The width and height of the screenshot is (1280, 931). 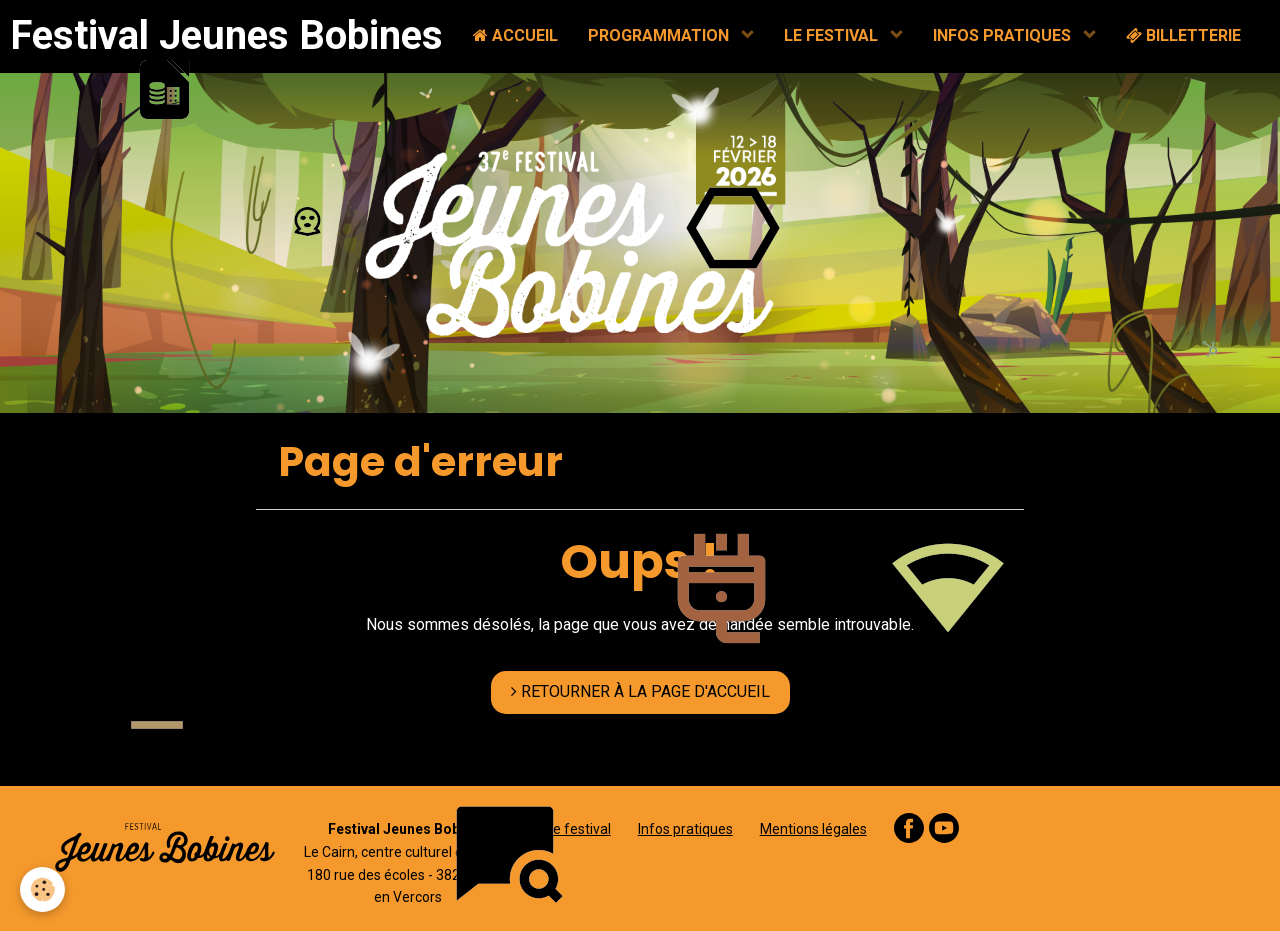 What do you see at coordinates (164, 89) in the screenshot?
I see `open LibreOffice Base database application` at bounding box center [164, 89].